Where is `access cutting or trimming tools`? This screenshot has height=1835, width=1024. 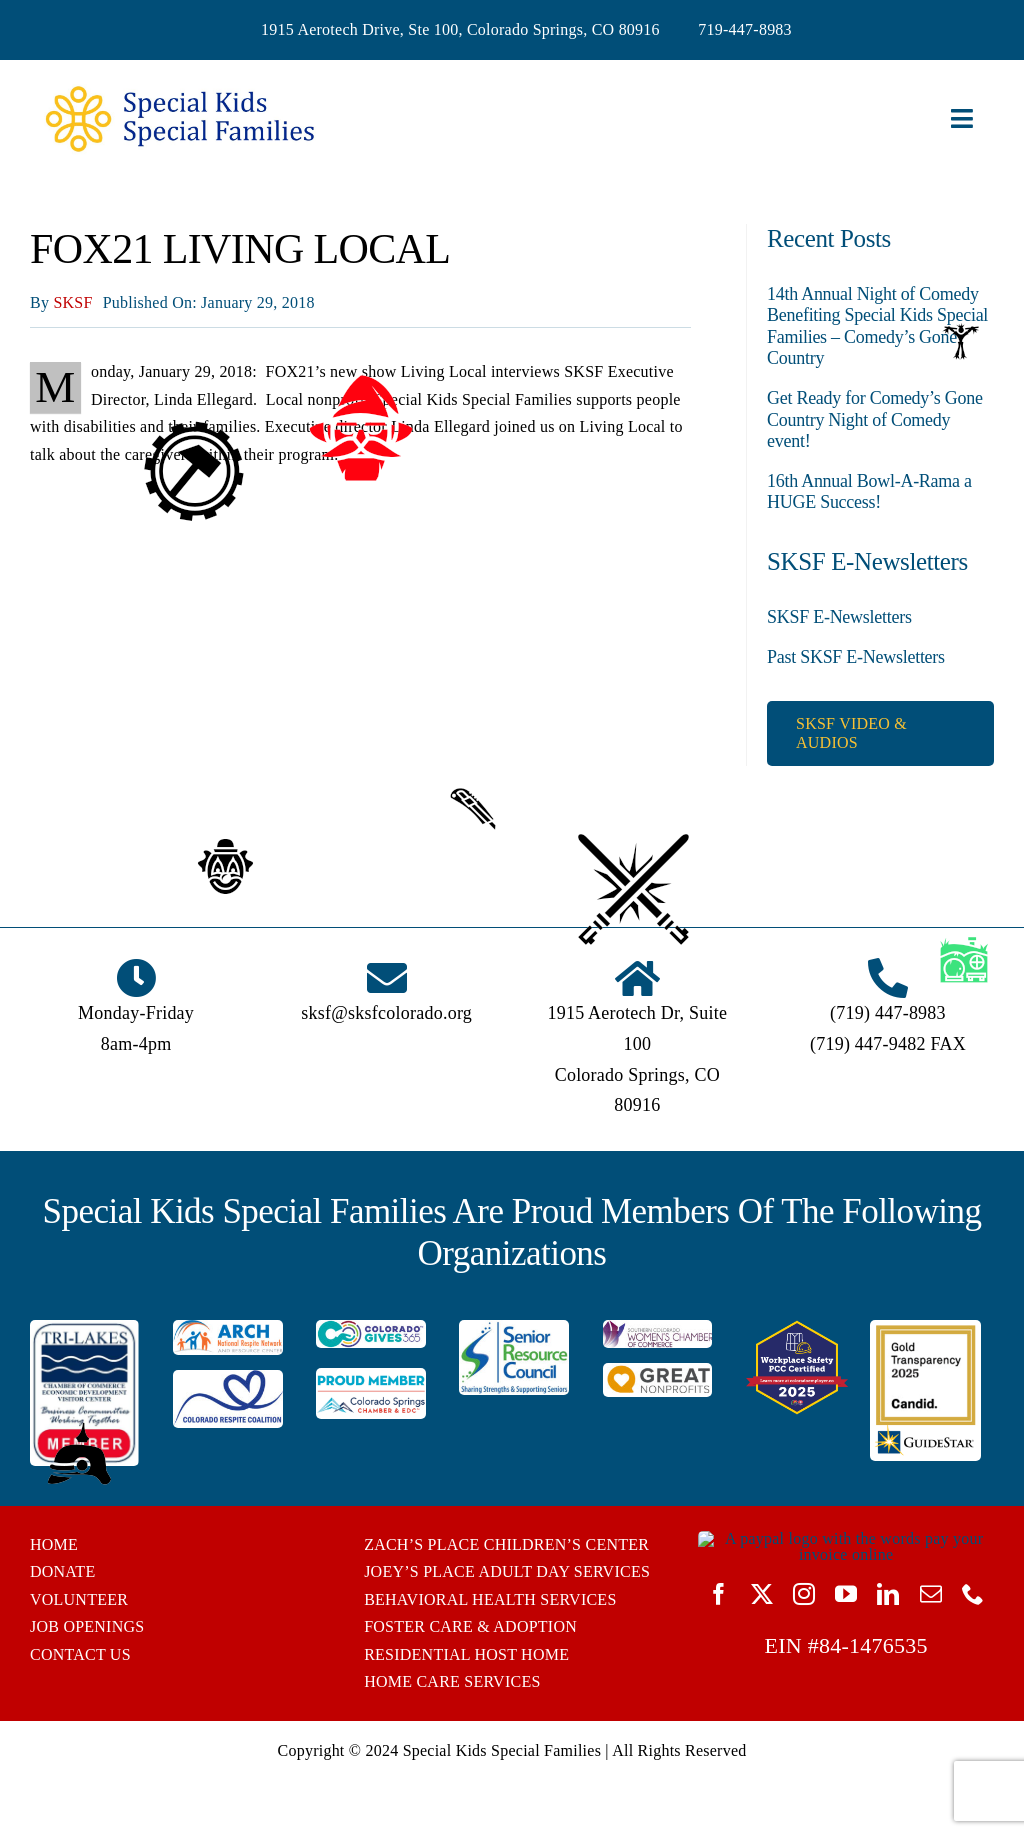 access cutting or trimming tools is located at coordinates (473, 809).